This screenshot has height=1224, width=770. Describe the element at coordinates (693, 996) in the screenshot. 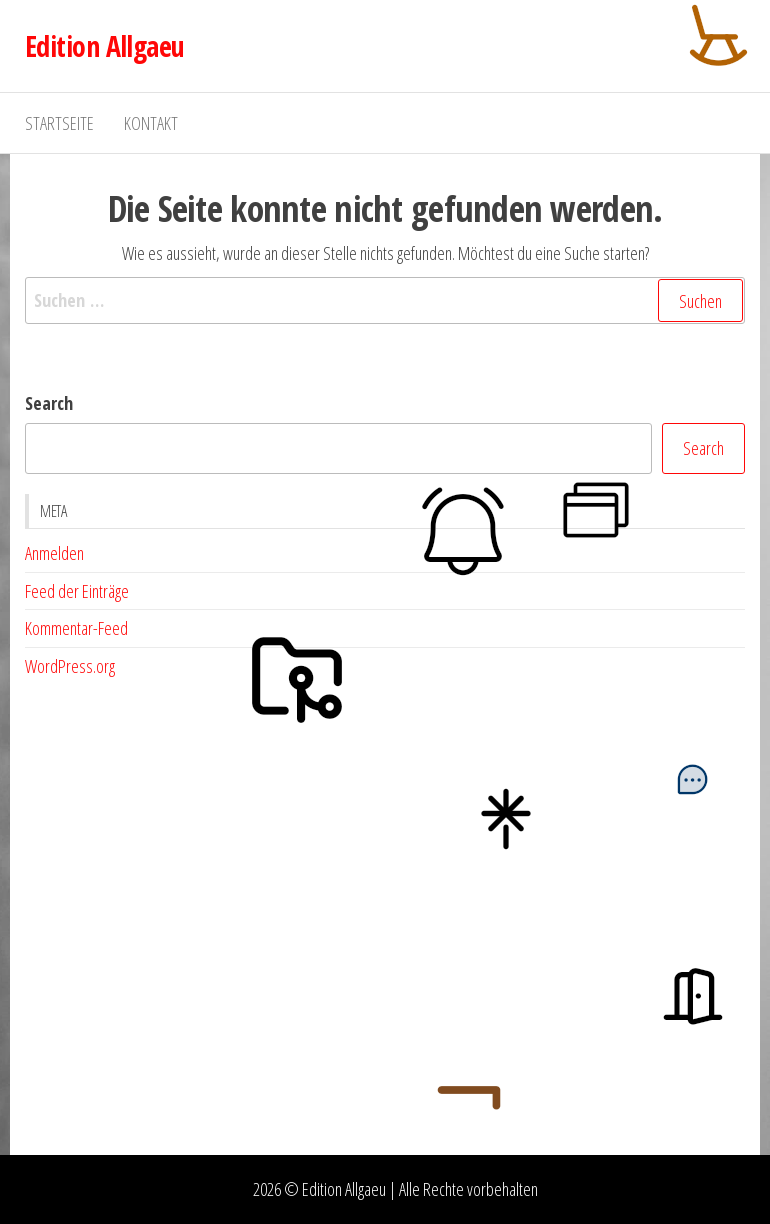

I see `log out or exit the application` at that location.